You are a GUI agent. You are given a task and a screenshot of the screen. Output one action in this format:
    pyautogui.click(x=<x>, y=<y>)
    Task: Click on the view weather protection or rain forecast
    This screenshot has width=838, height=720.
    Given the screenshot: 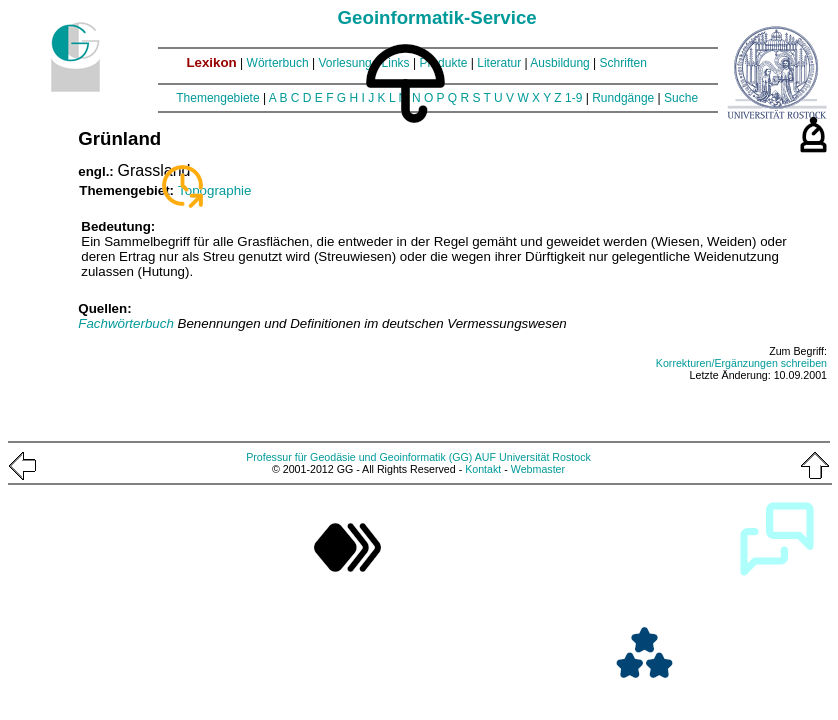 What is the action you would take?
    pyautogui.click(x=405, y=83)
    